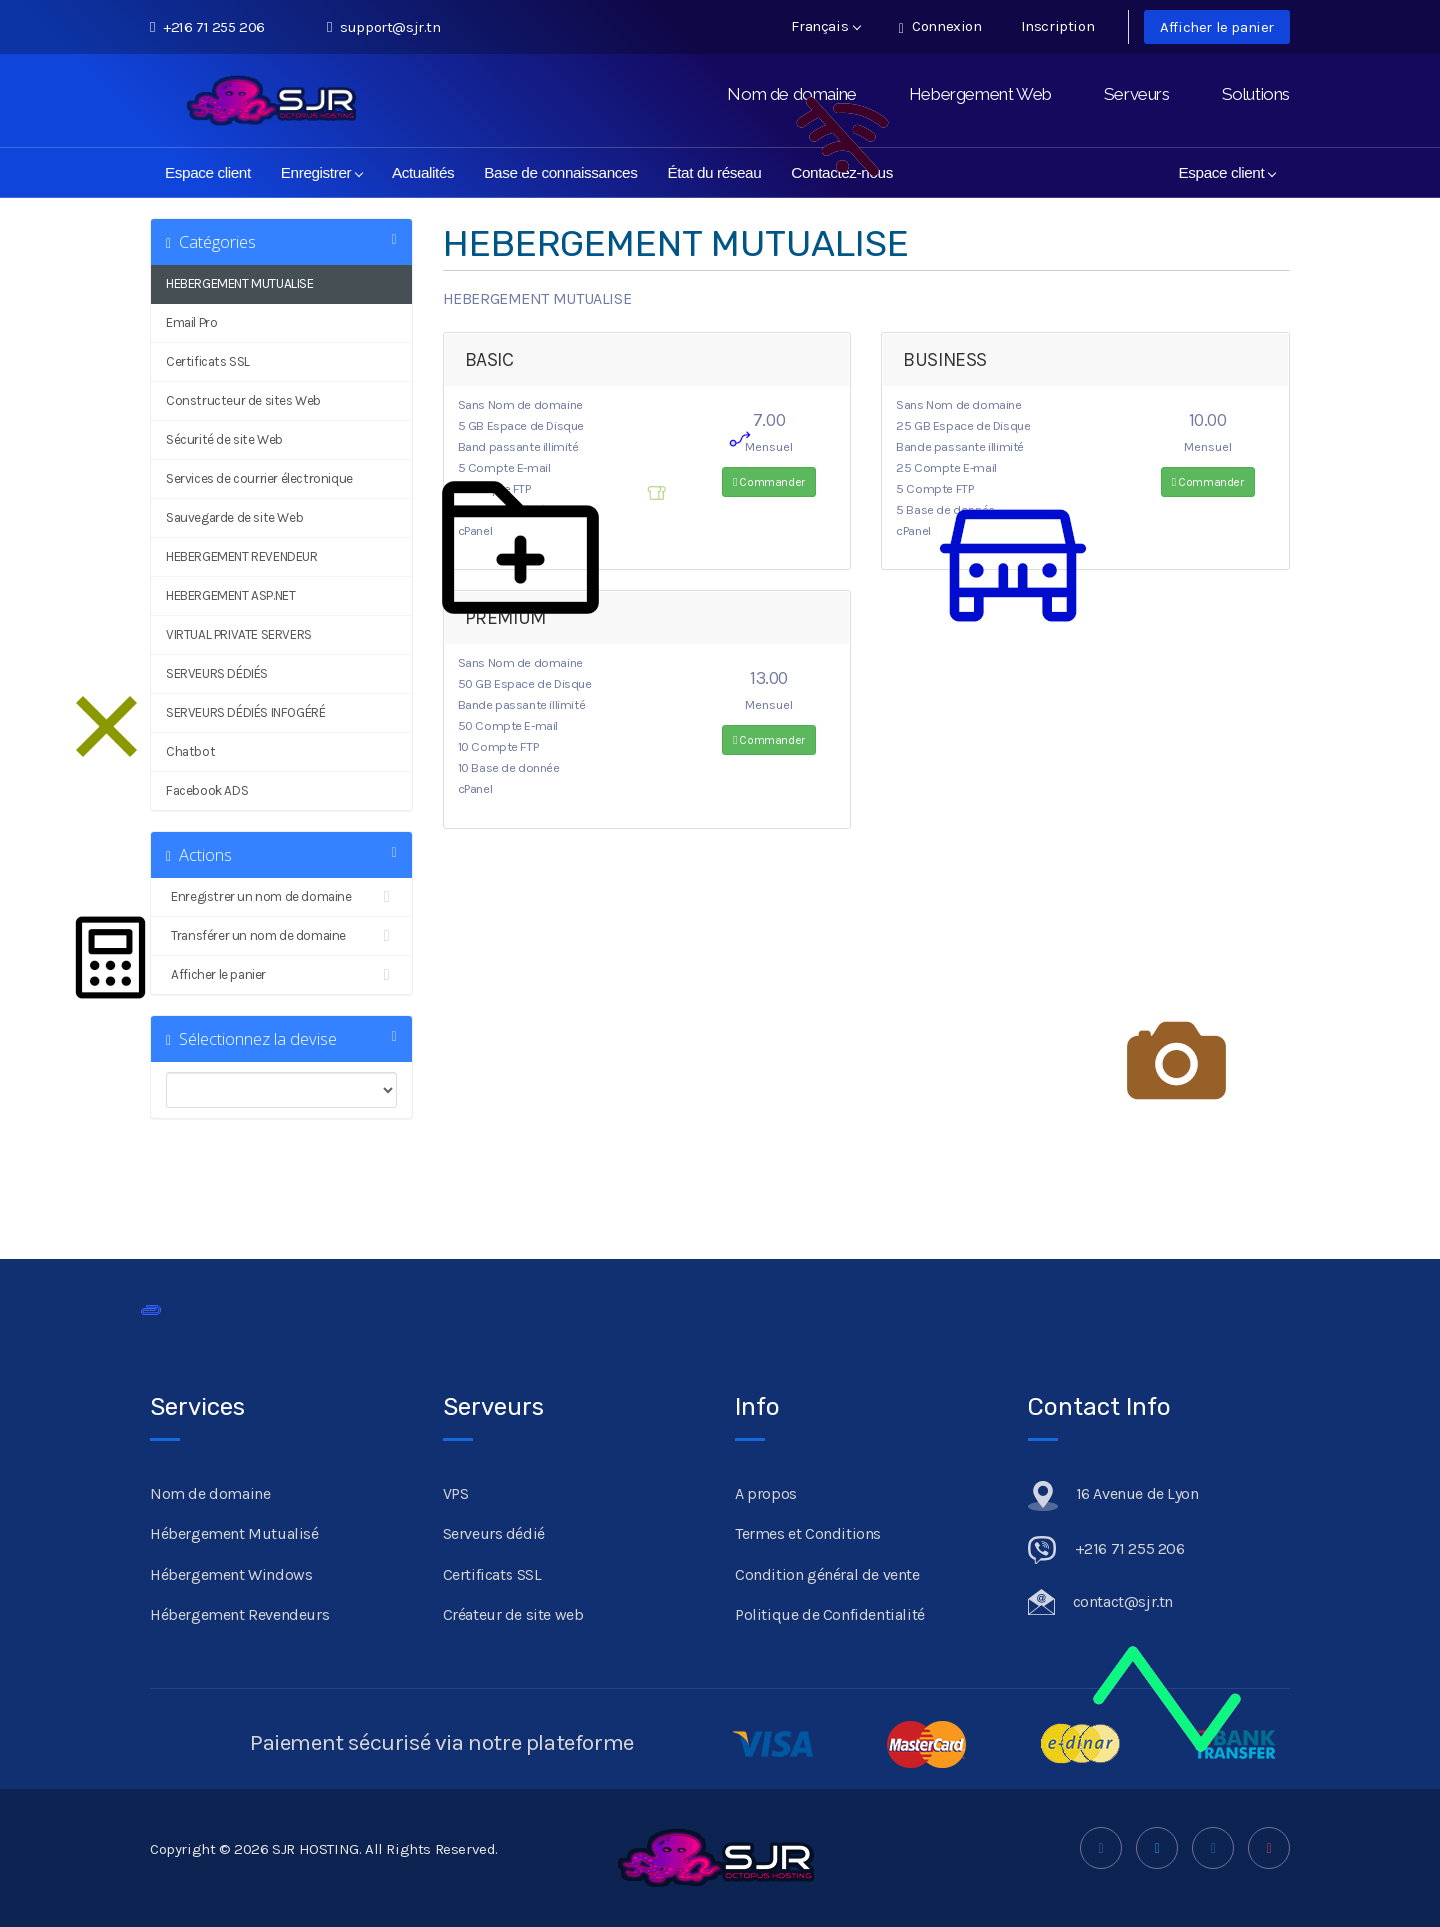 The width and height of the screenshot is (1440, 1927). What do you see at coordinates (106, 726) in the screenshot?
I see `close the current window or dialog` at bounding box center [106, 726].